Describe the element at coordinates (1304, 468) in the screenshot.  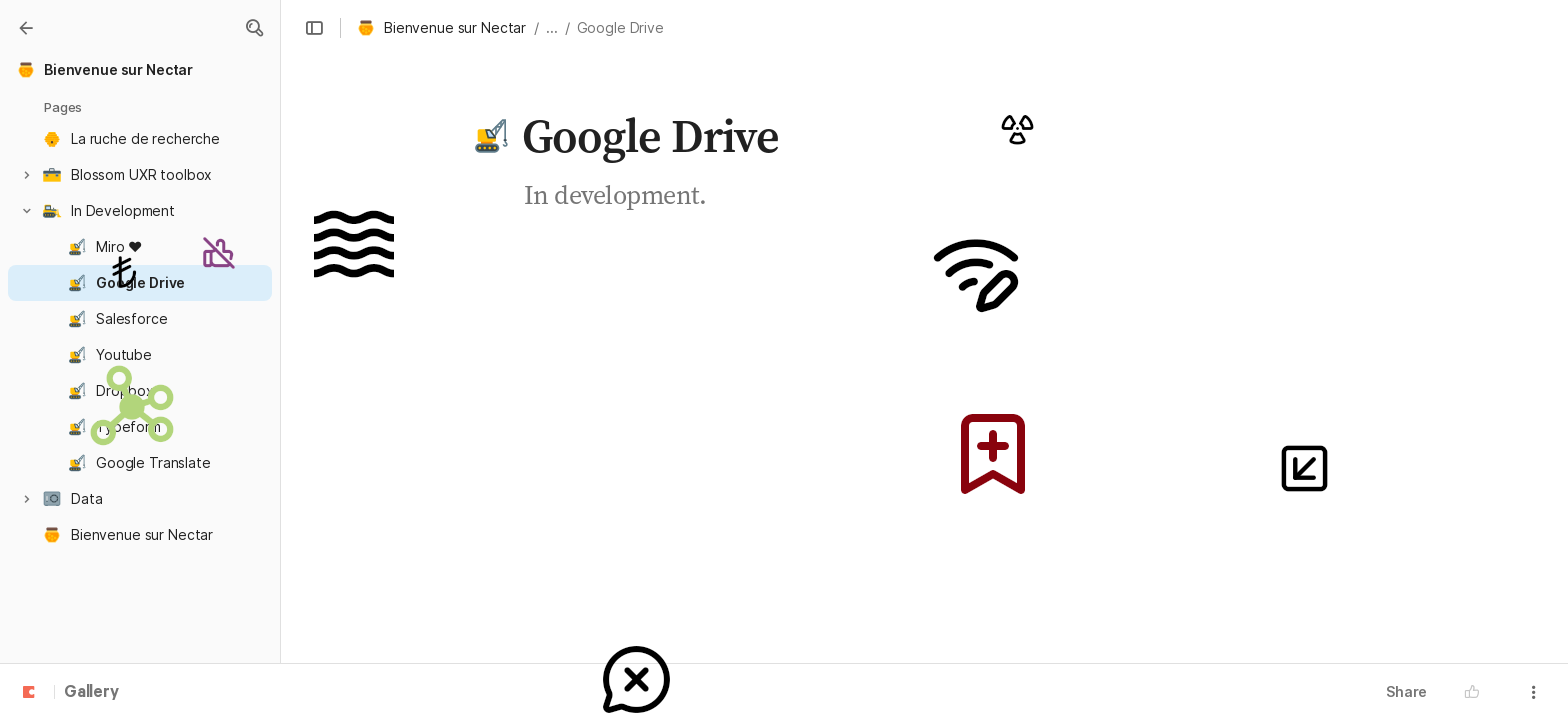
I see `collapse or minimize content` at that location.